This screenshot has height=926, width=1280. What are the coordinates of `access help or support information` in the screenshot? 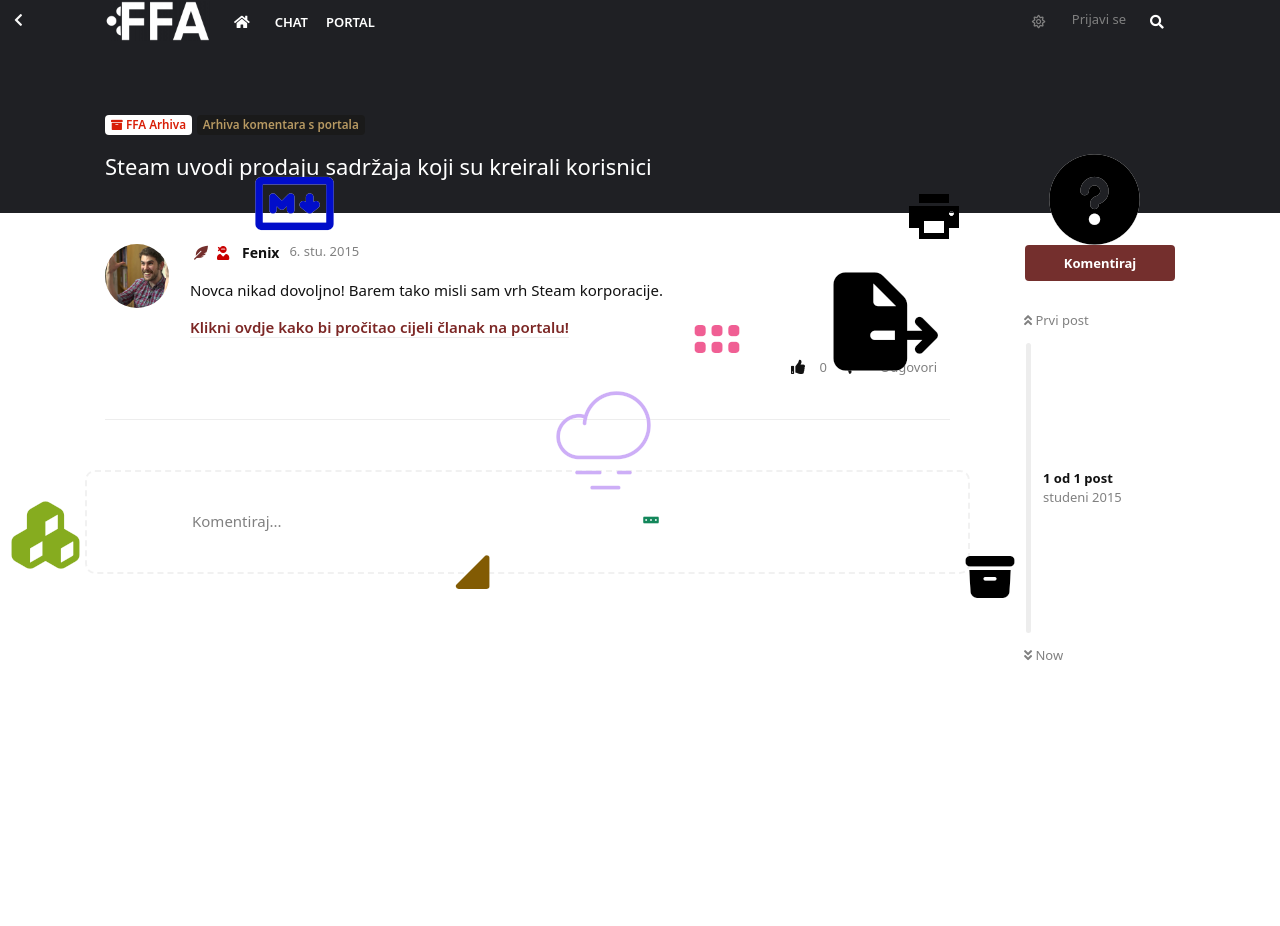 It's located at (1094, 199).